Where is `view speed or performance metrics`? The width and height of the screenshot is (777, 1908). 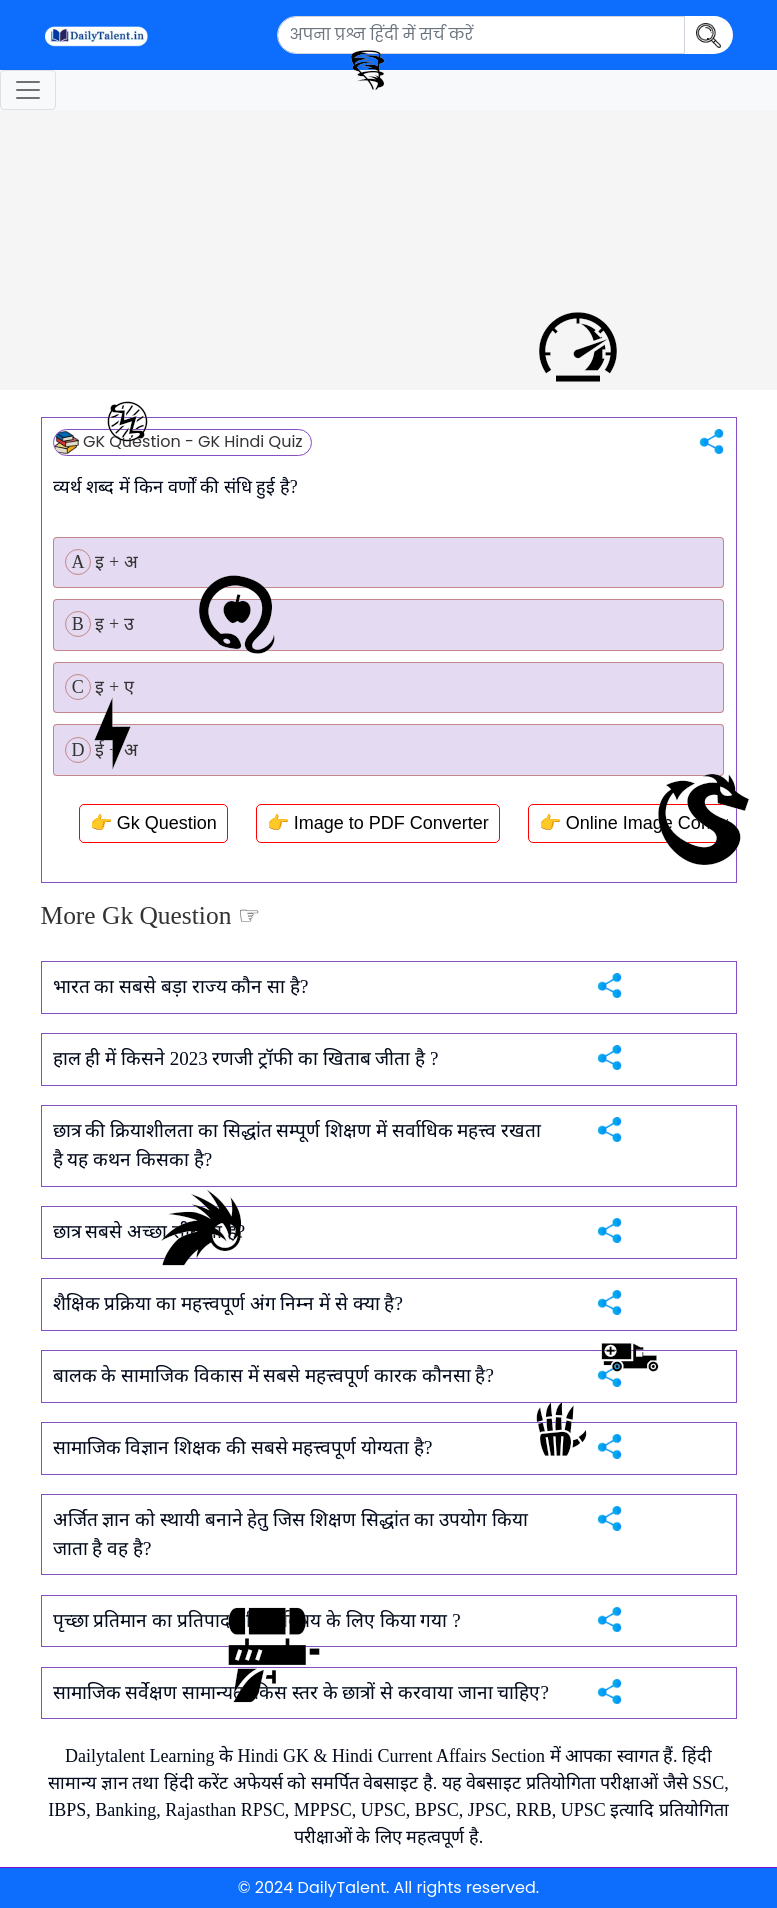
view speed or performance metrics is located at coordinates (578, 347).